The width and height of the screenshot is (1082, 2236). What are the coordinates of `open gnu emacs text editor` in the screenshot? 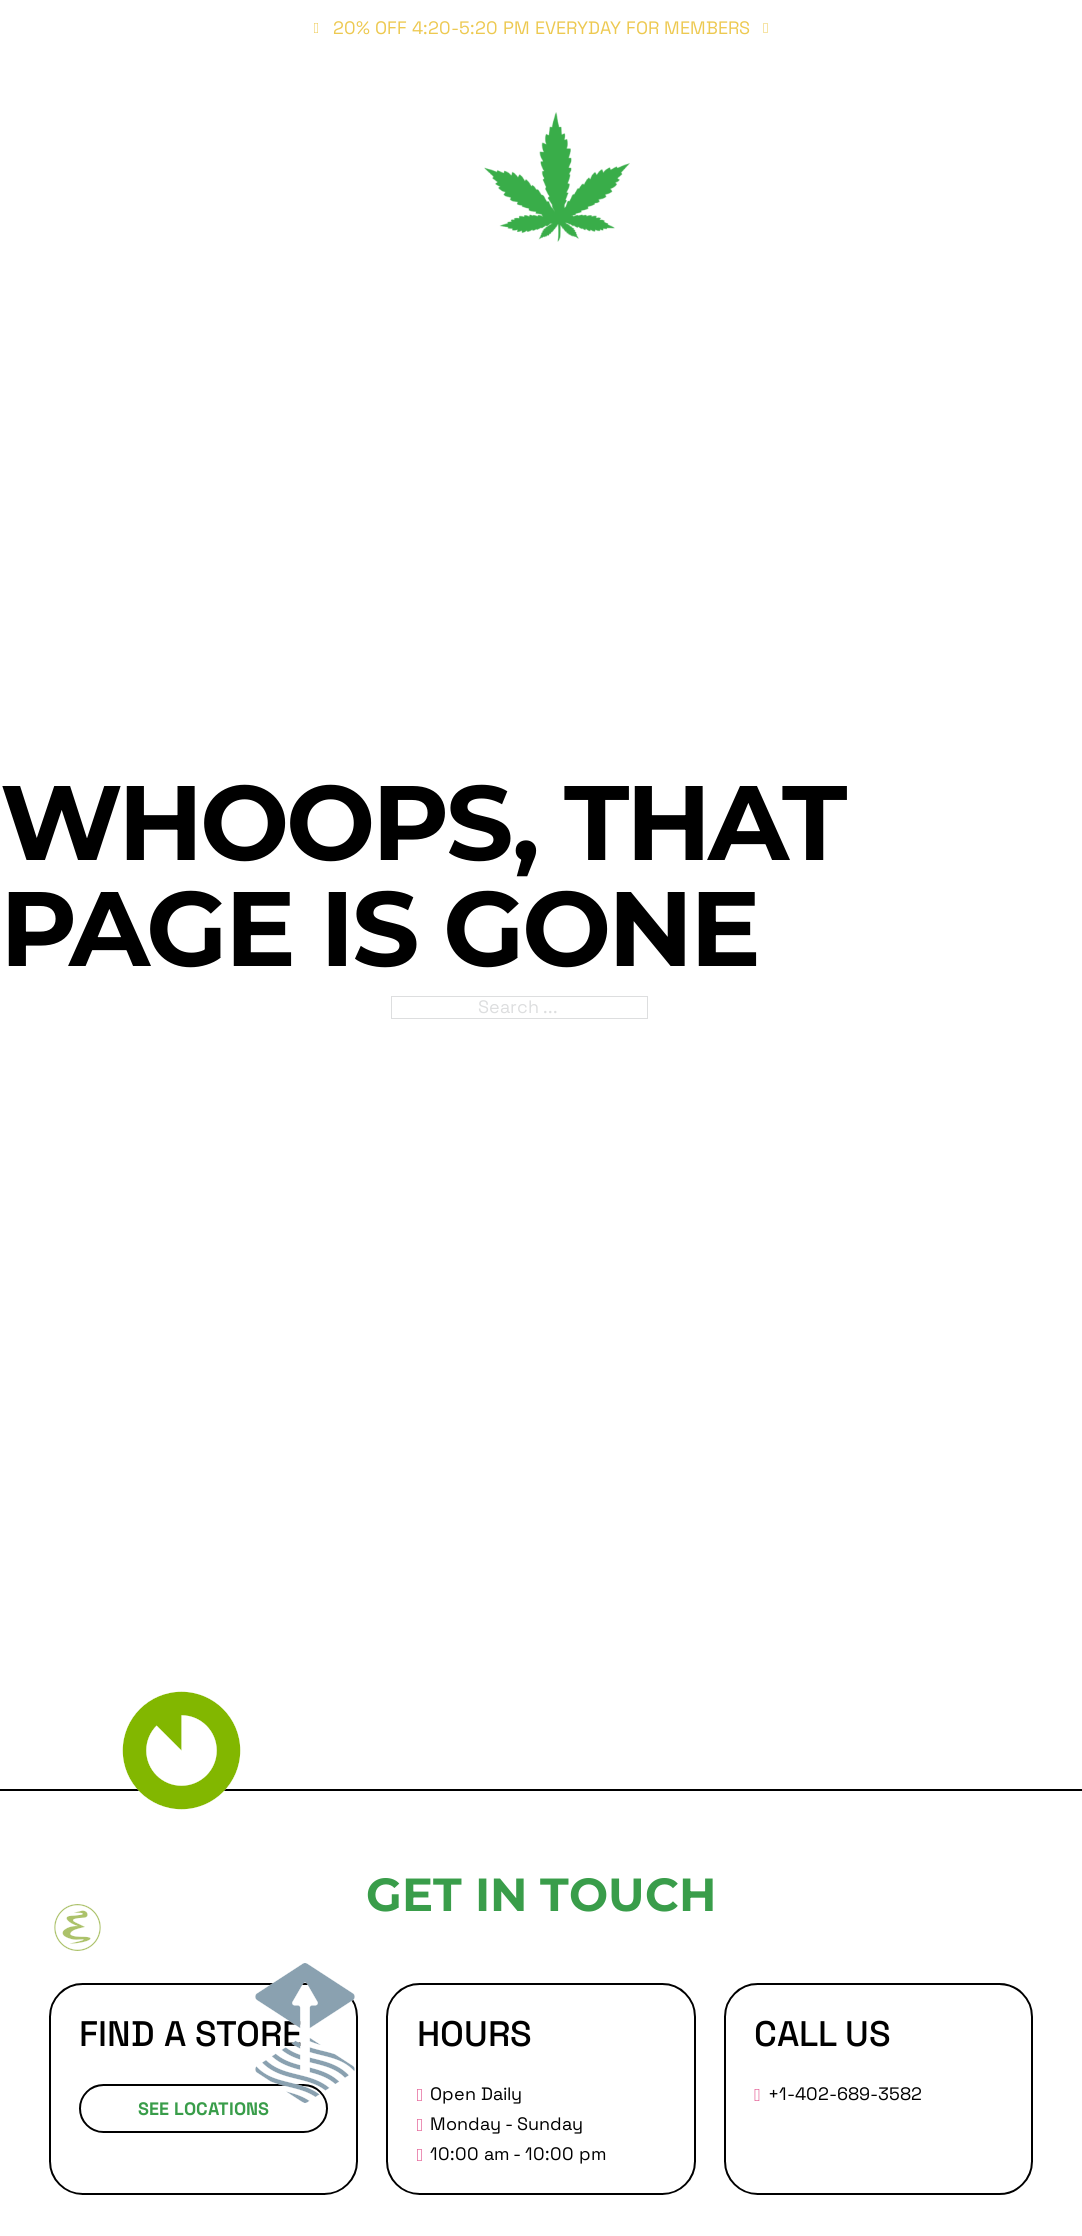 It's located at (77, 1927).